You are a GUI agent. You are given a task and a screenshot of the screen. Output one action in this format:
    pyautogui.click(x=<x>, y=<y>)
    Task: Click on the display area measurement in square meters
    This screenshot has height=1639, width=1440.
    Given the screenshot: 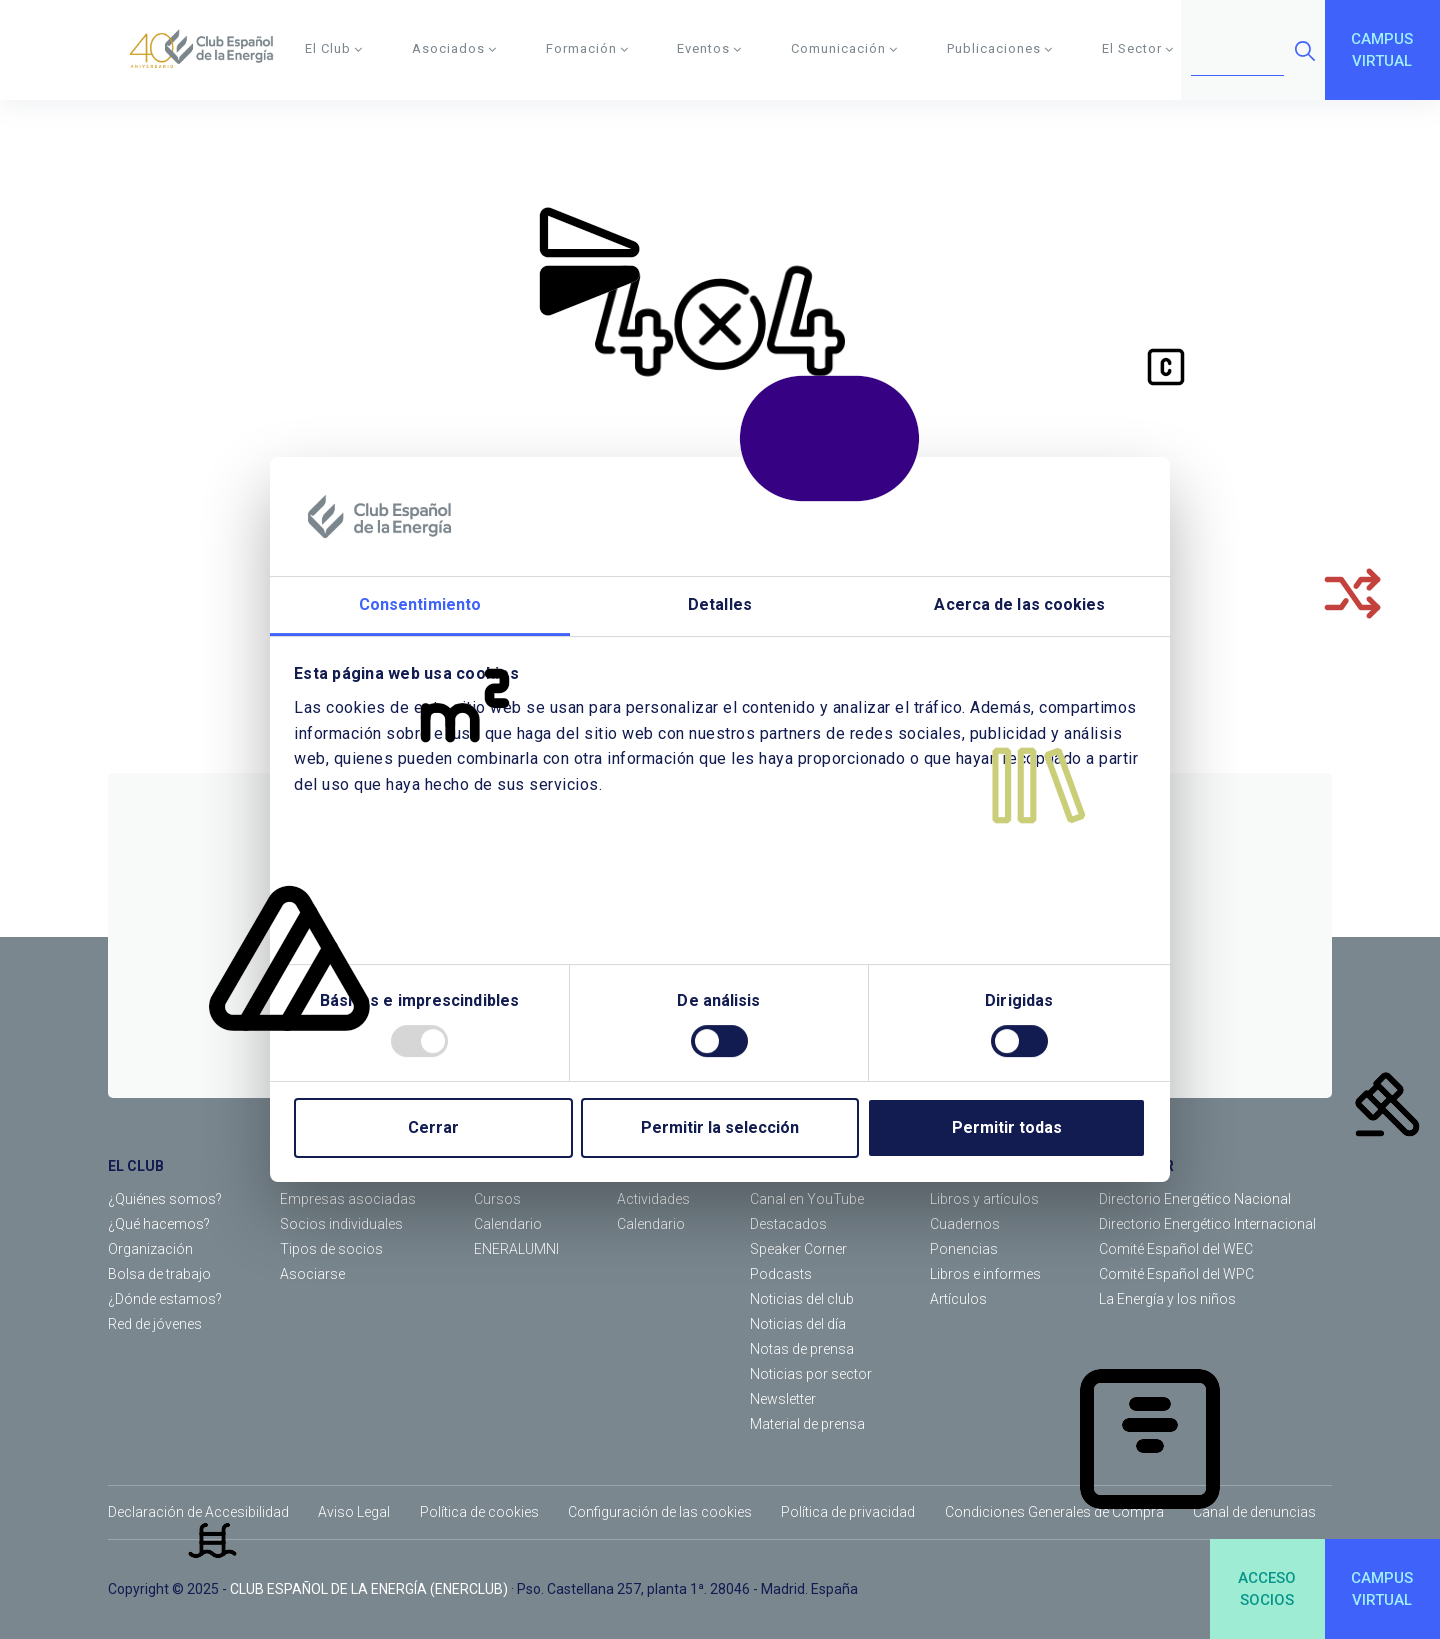 What is the action you would take?
    pyautogui.click(x=465, y=708)
    